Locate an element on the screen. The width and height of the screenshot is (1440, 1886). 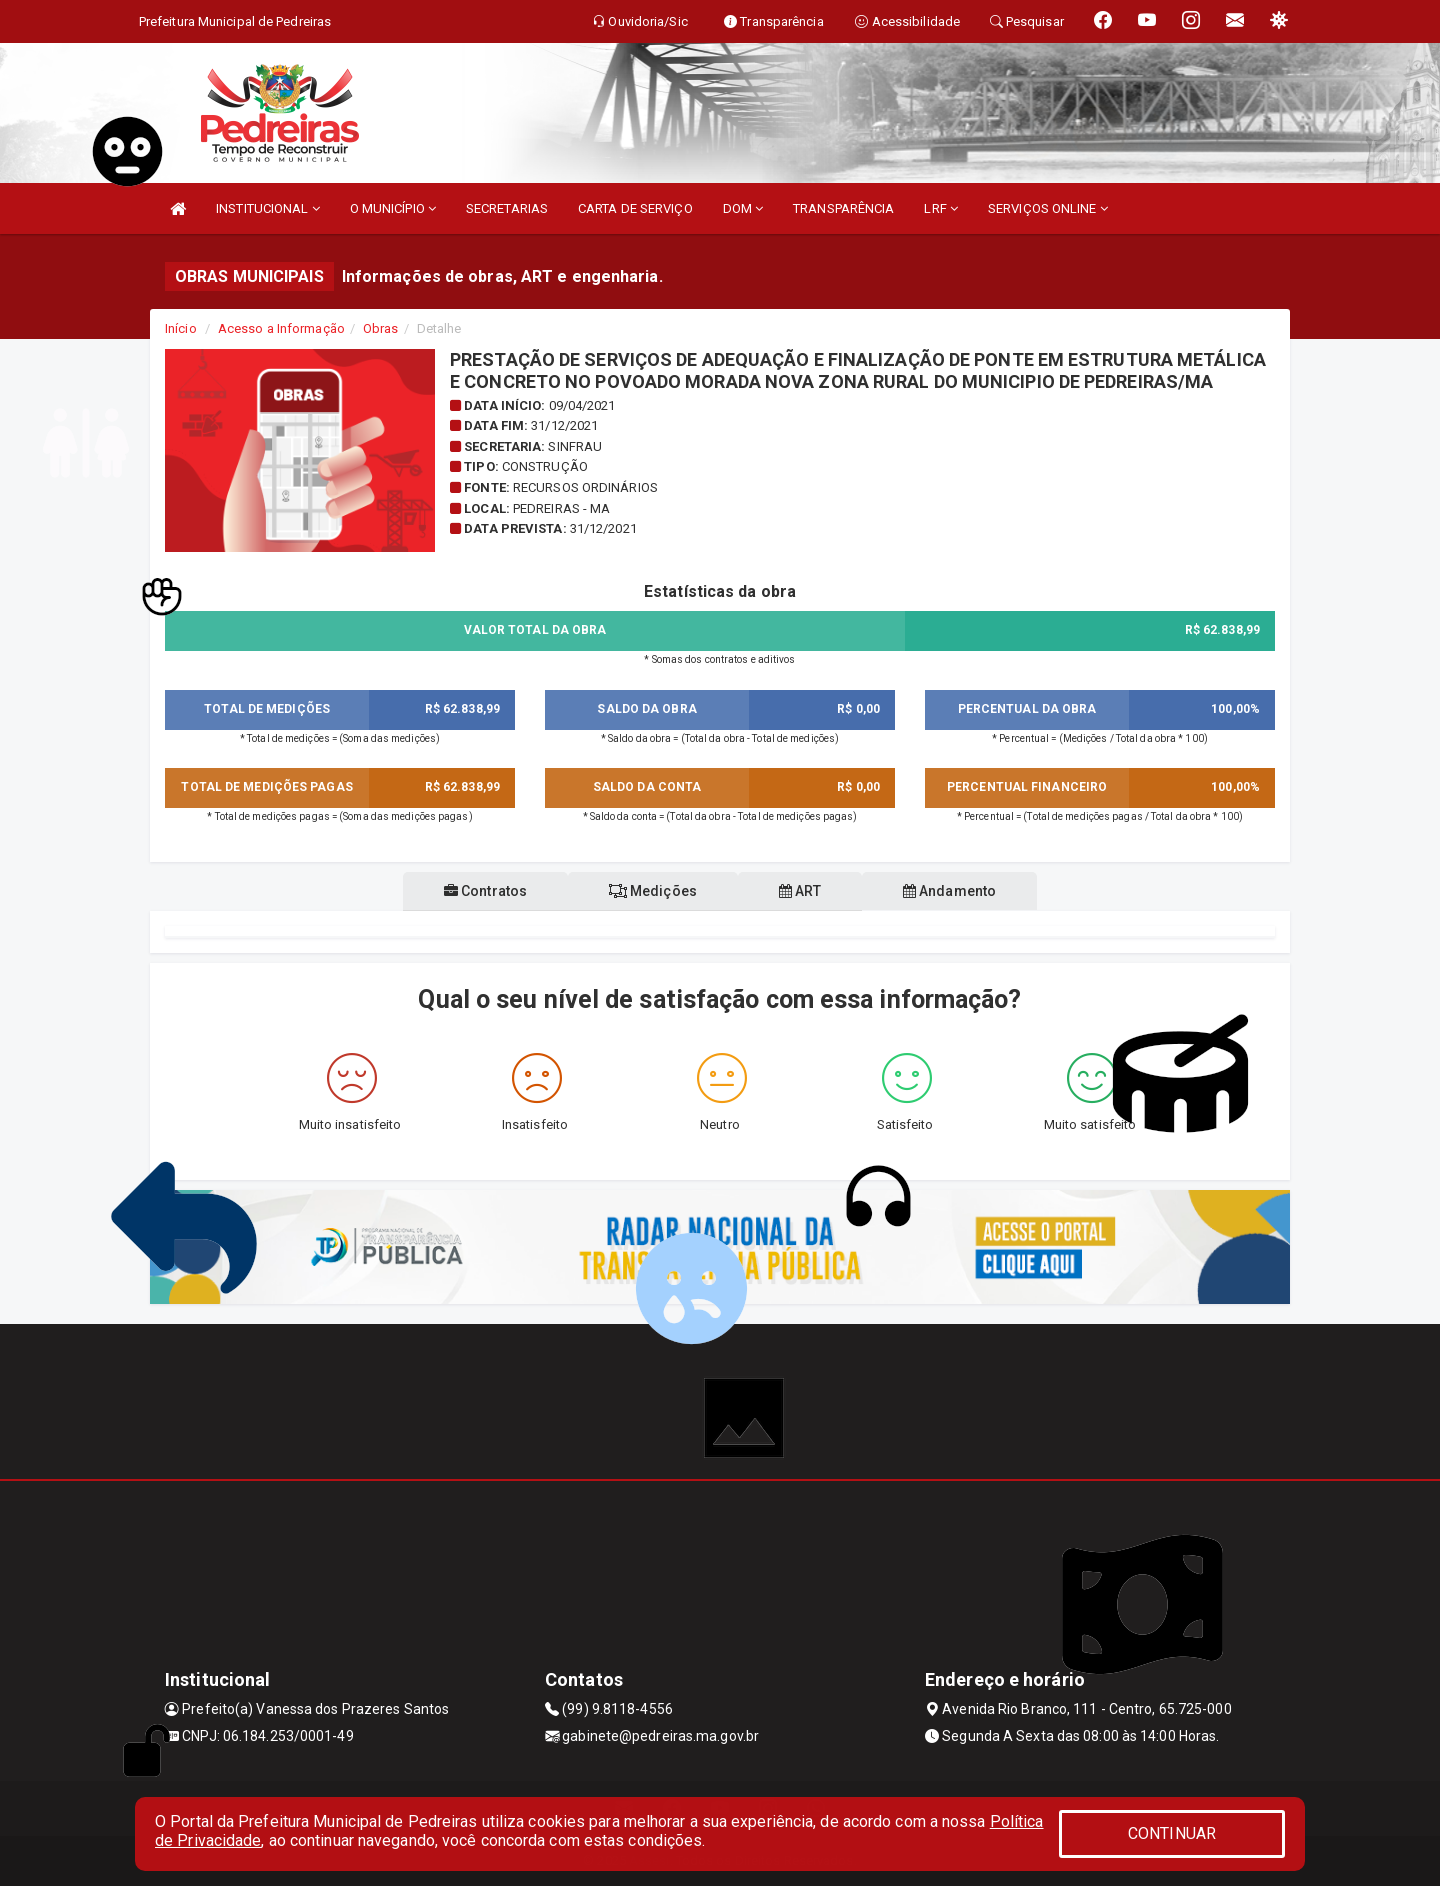
reply to a message is located at coordinates (184, 1230).